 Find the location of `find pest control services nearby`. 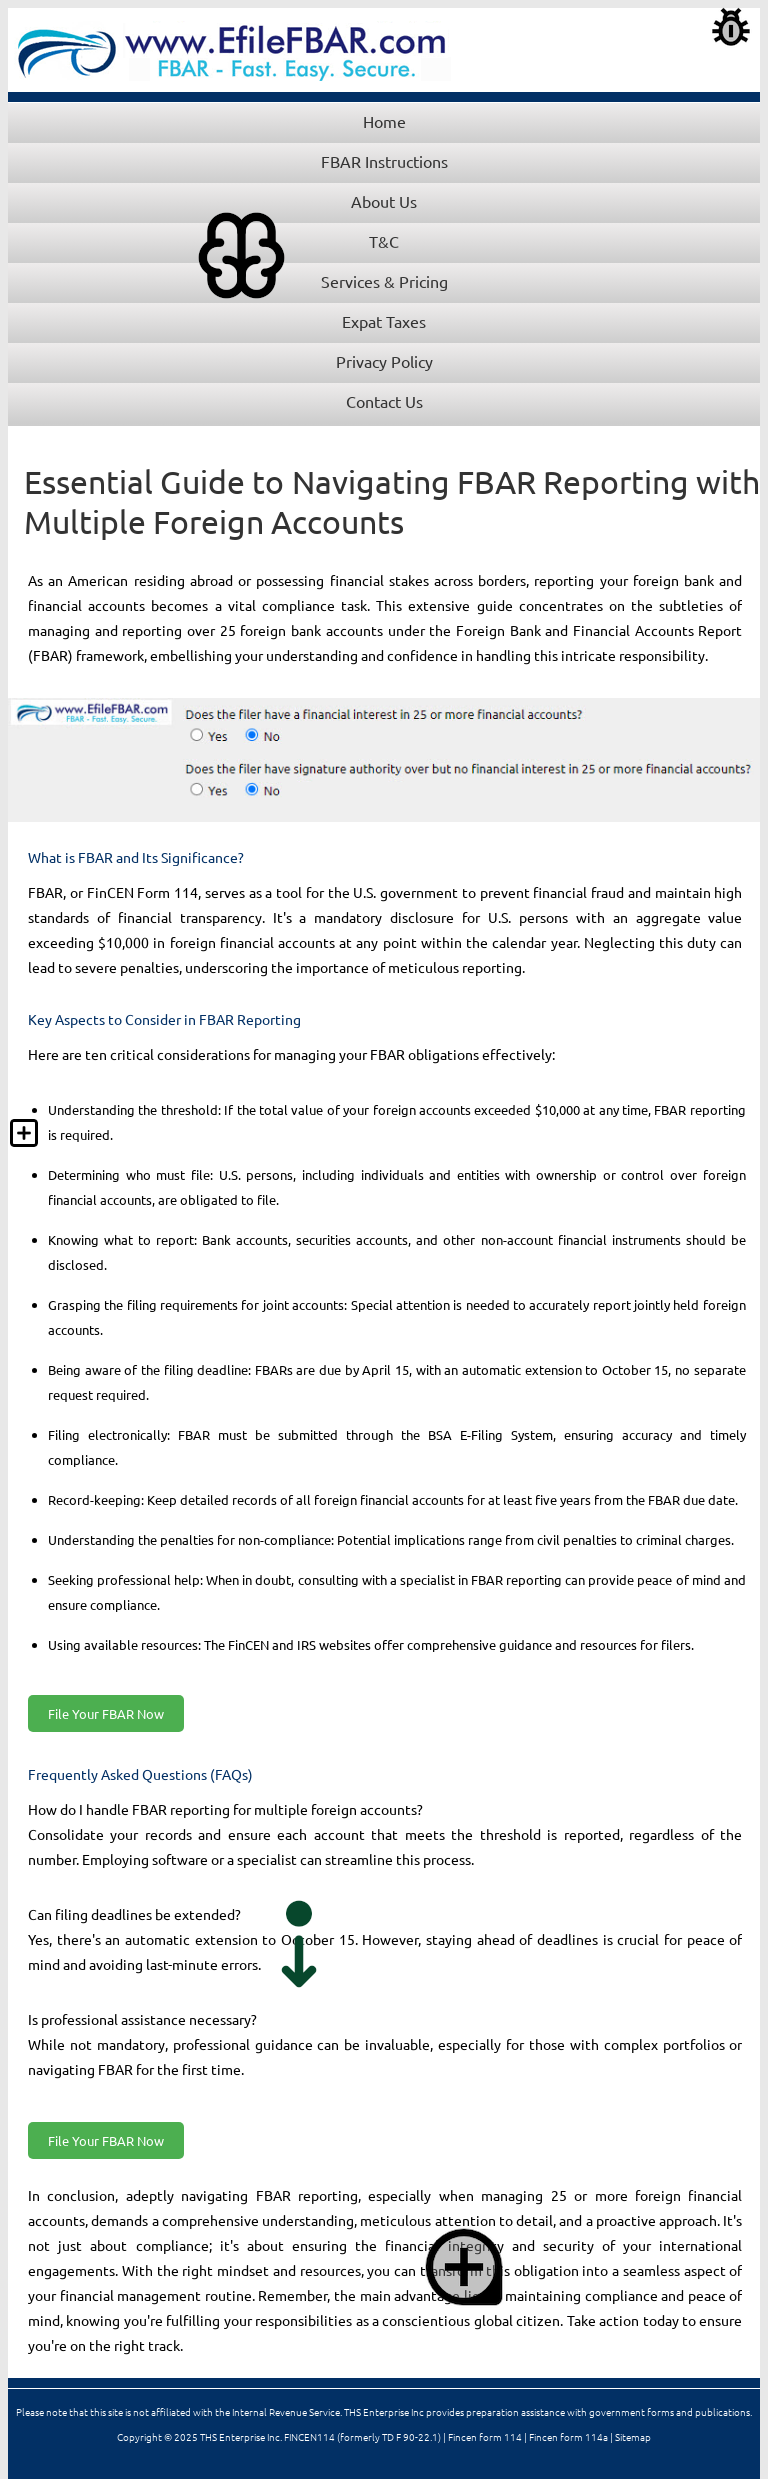

find pest control services nearby is located at coordinates (731, 27).